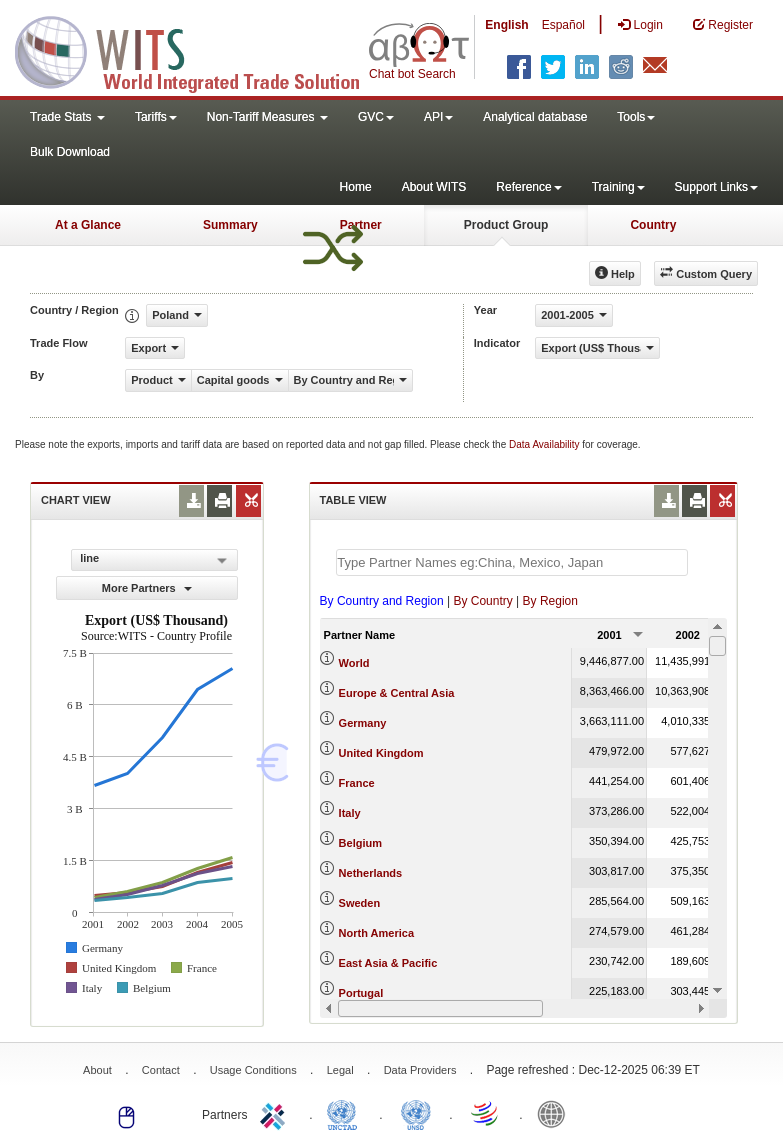 The width and height of the screenshot is (783, 1138). What do you see at coordinates (275, 762) in the screenshot?
I see `view euro currency or pricing` at bounding box center [275, 762].